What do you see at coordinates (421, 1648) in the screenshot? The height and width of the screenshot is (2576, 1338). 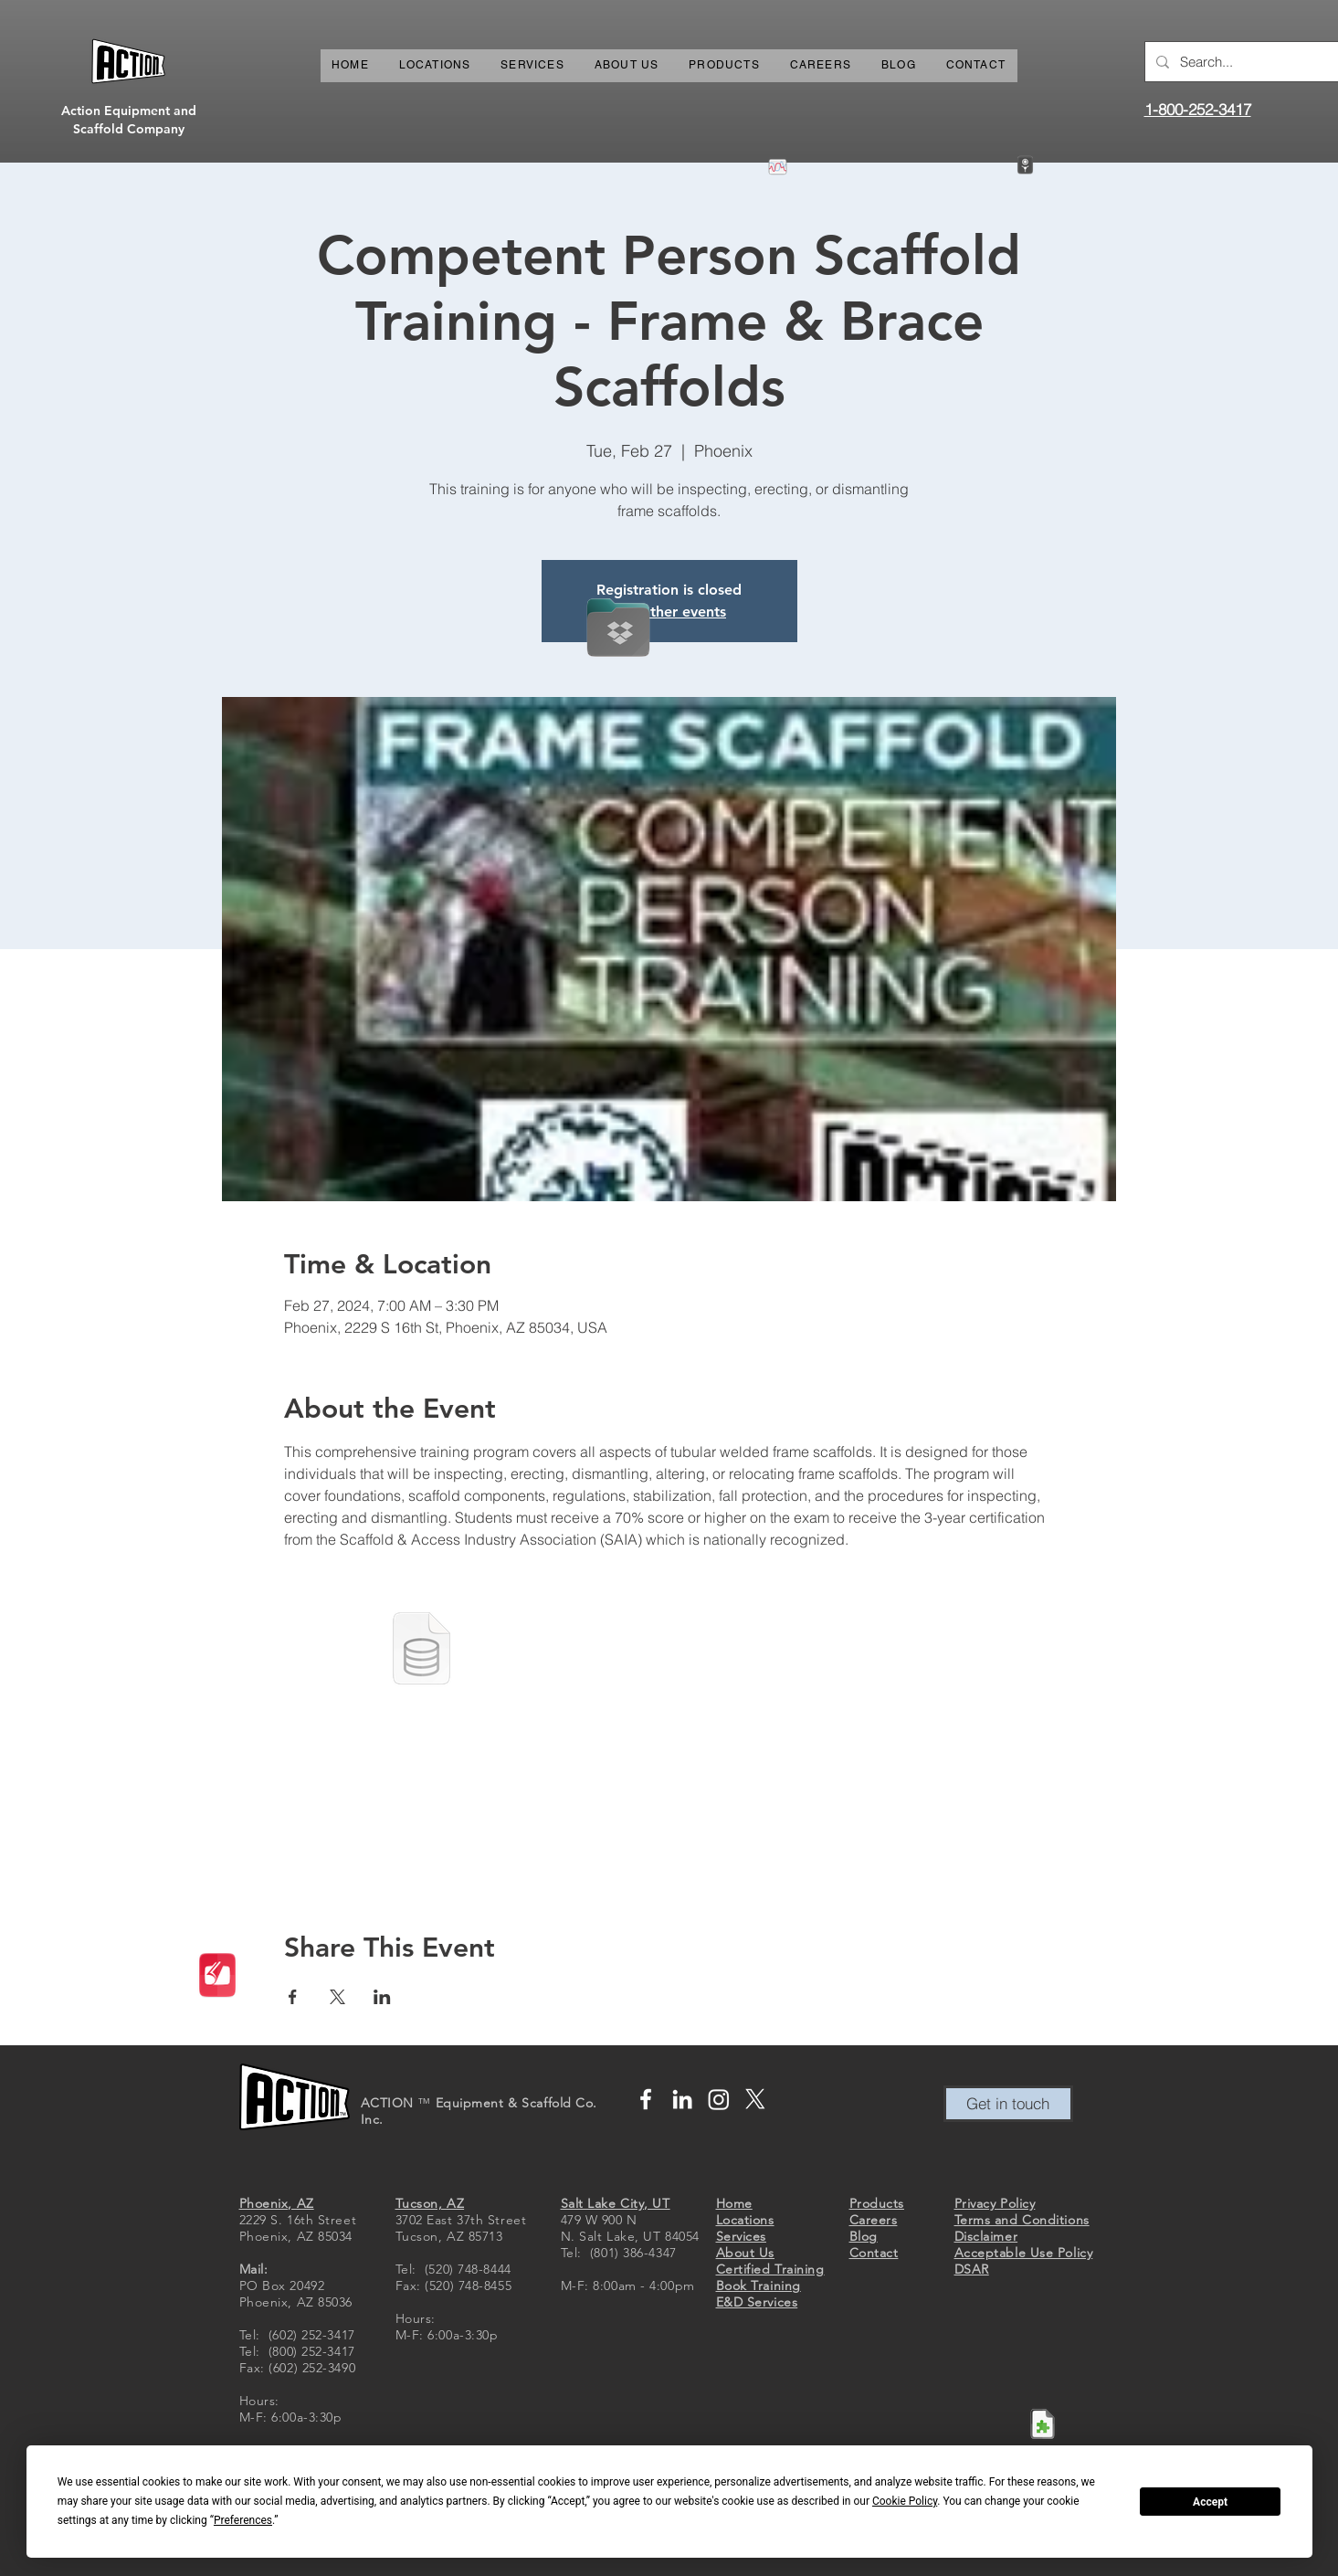 I see `open a database file` at bounding box center [421, 1648].